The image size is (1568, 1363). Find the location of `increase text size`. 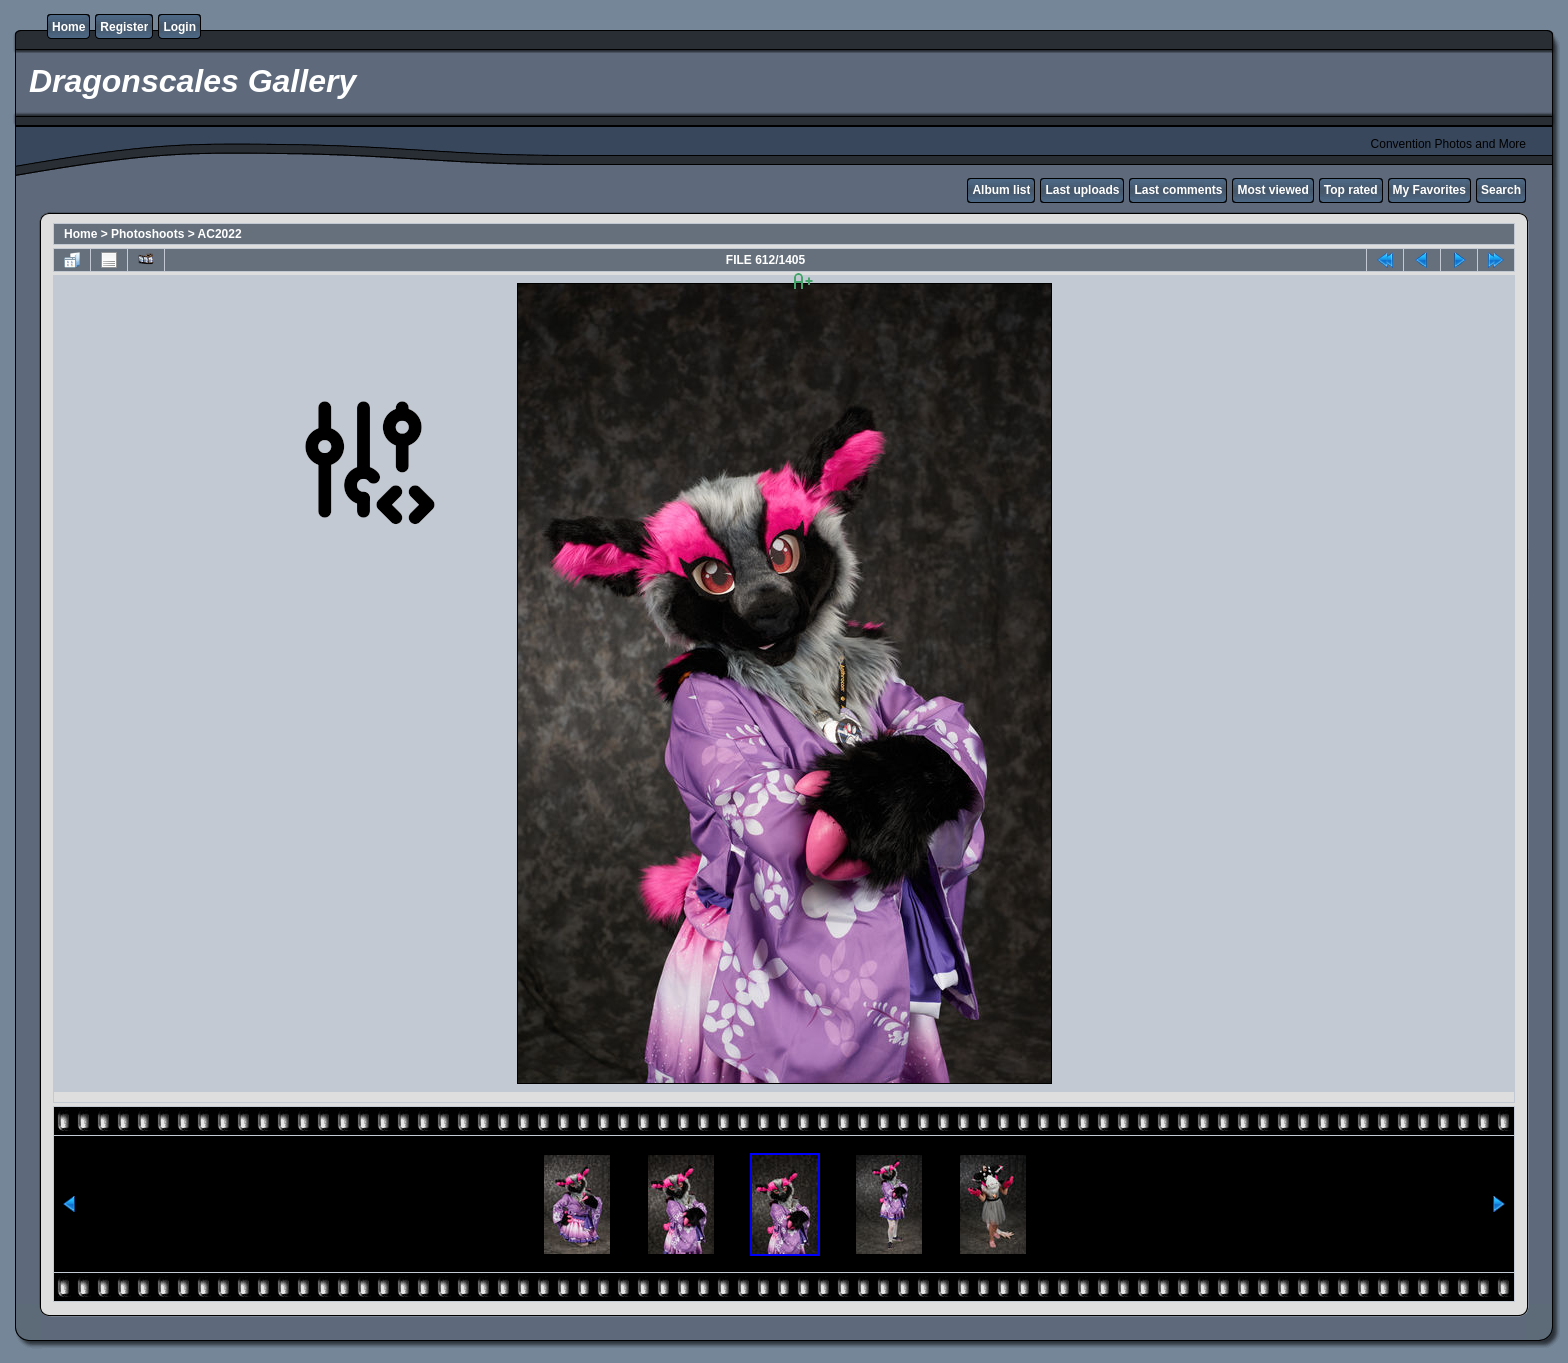

increase text size is located at coordinates (803, 281).